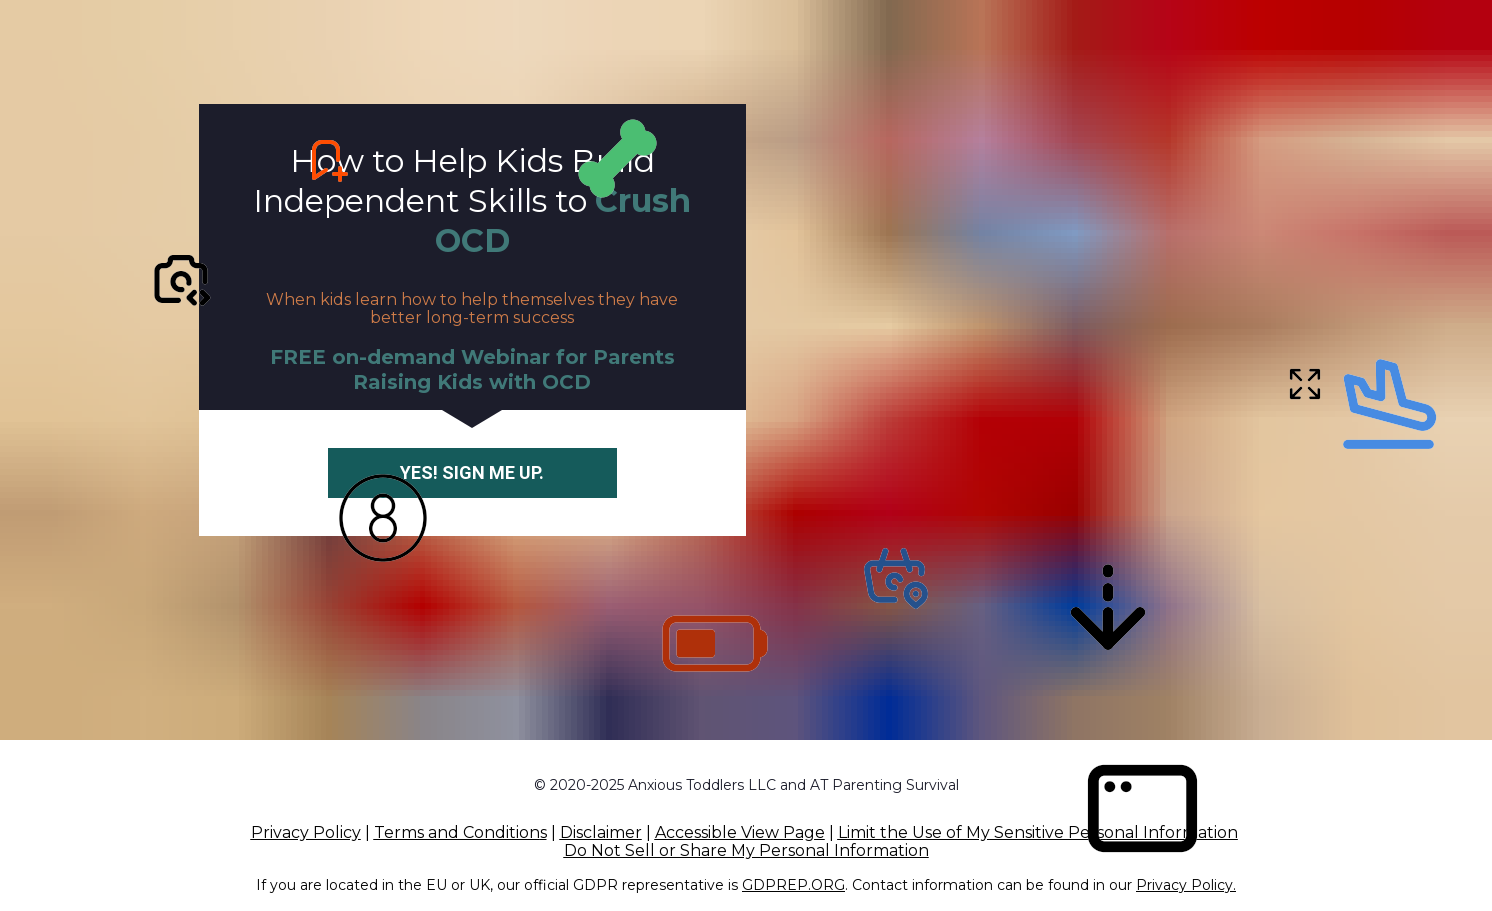  I want to click on expand to fullscreen mode, so click(1305, 384).